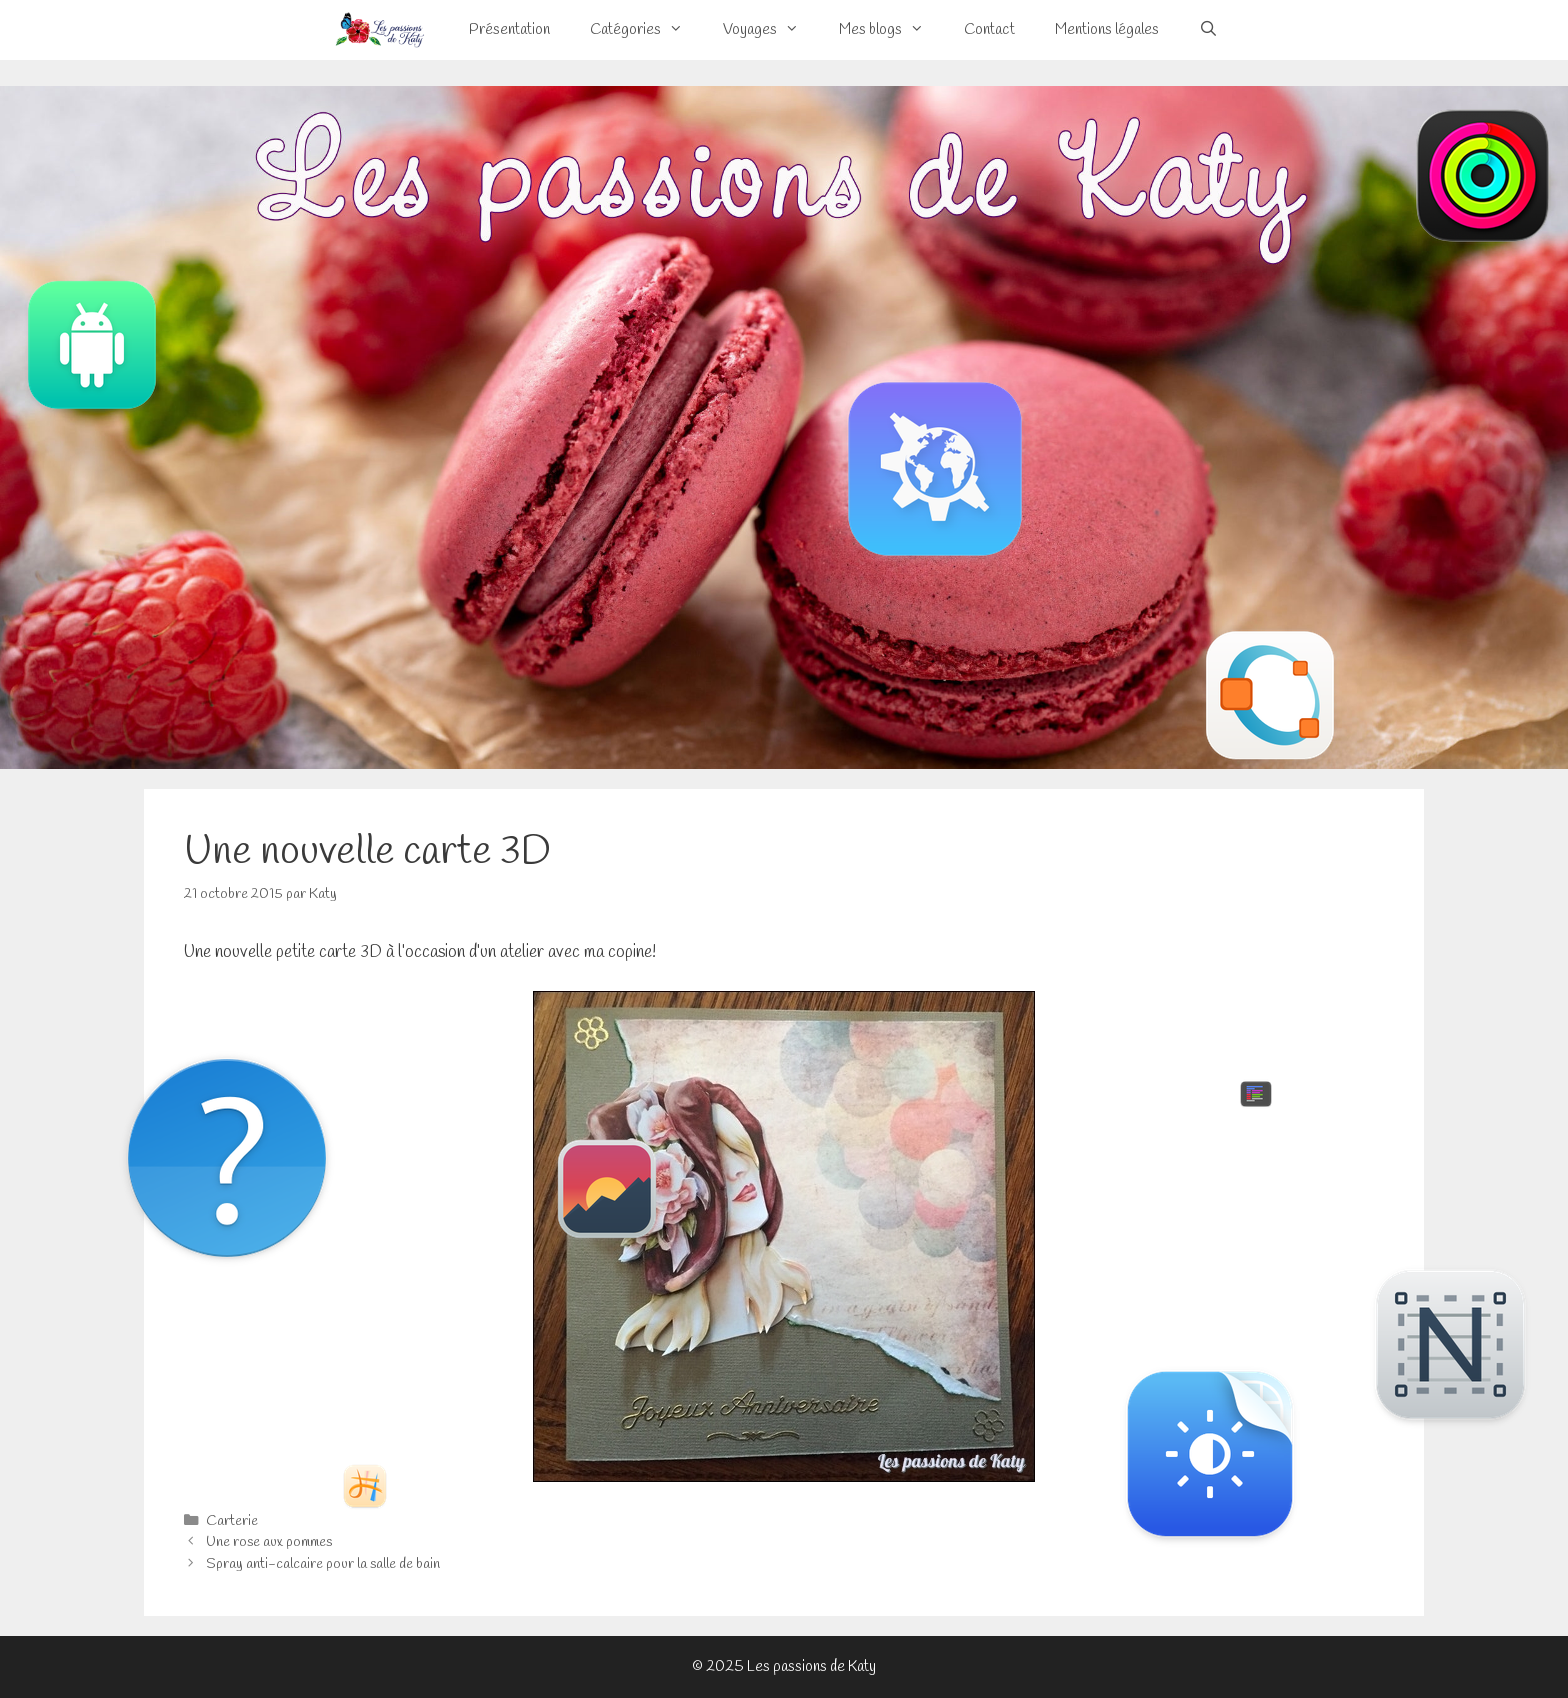 This screenshot has width=1568, height=1698. Describe the element at coordinates (935, 469) in the screenshot. I see `launch konqueror web browser` at that location.